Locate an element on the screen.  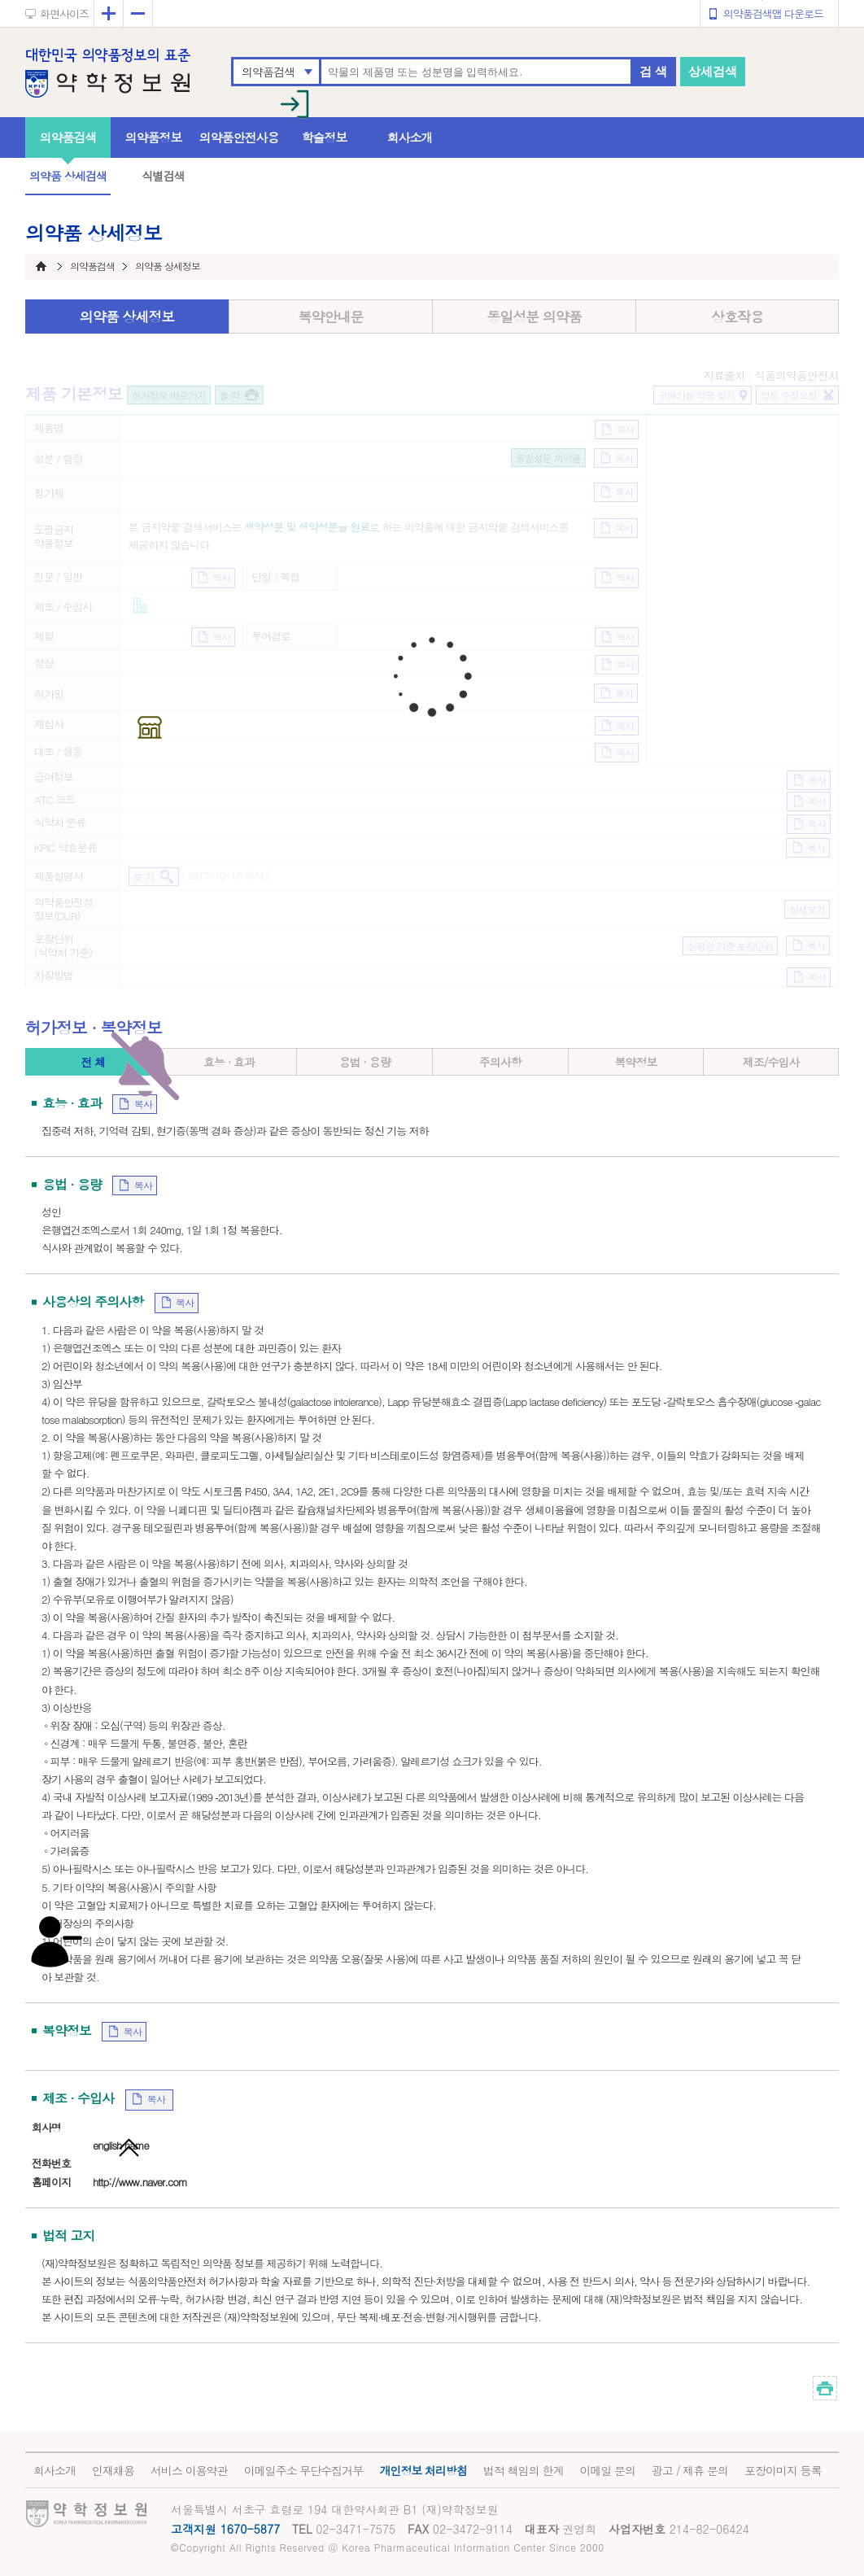
browse nearby stores or shops is located at coordinates (150, 727).